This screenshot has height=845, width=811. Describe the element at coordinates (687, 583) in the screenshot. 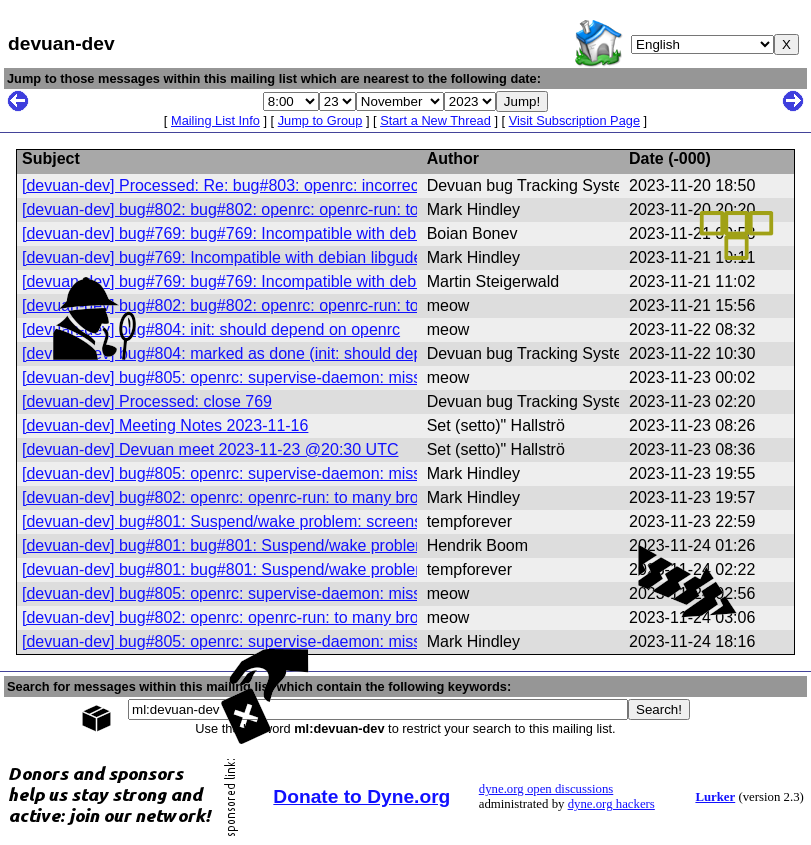

I see `indicates a zigzag or indirect path direction` at that location.